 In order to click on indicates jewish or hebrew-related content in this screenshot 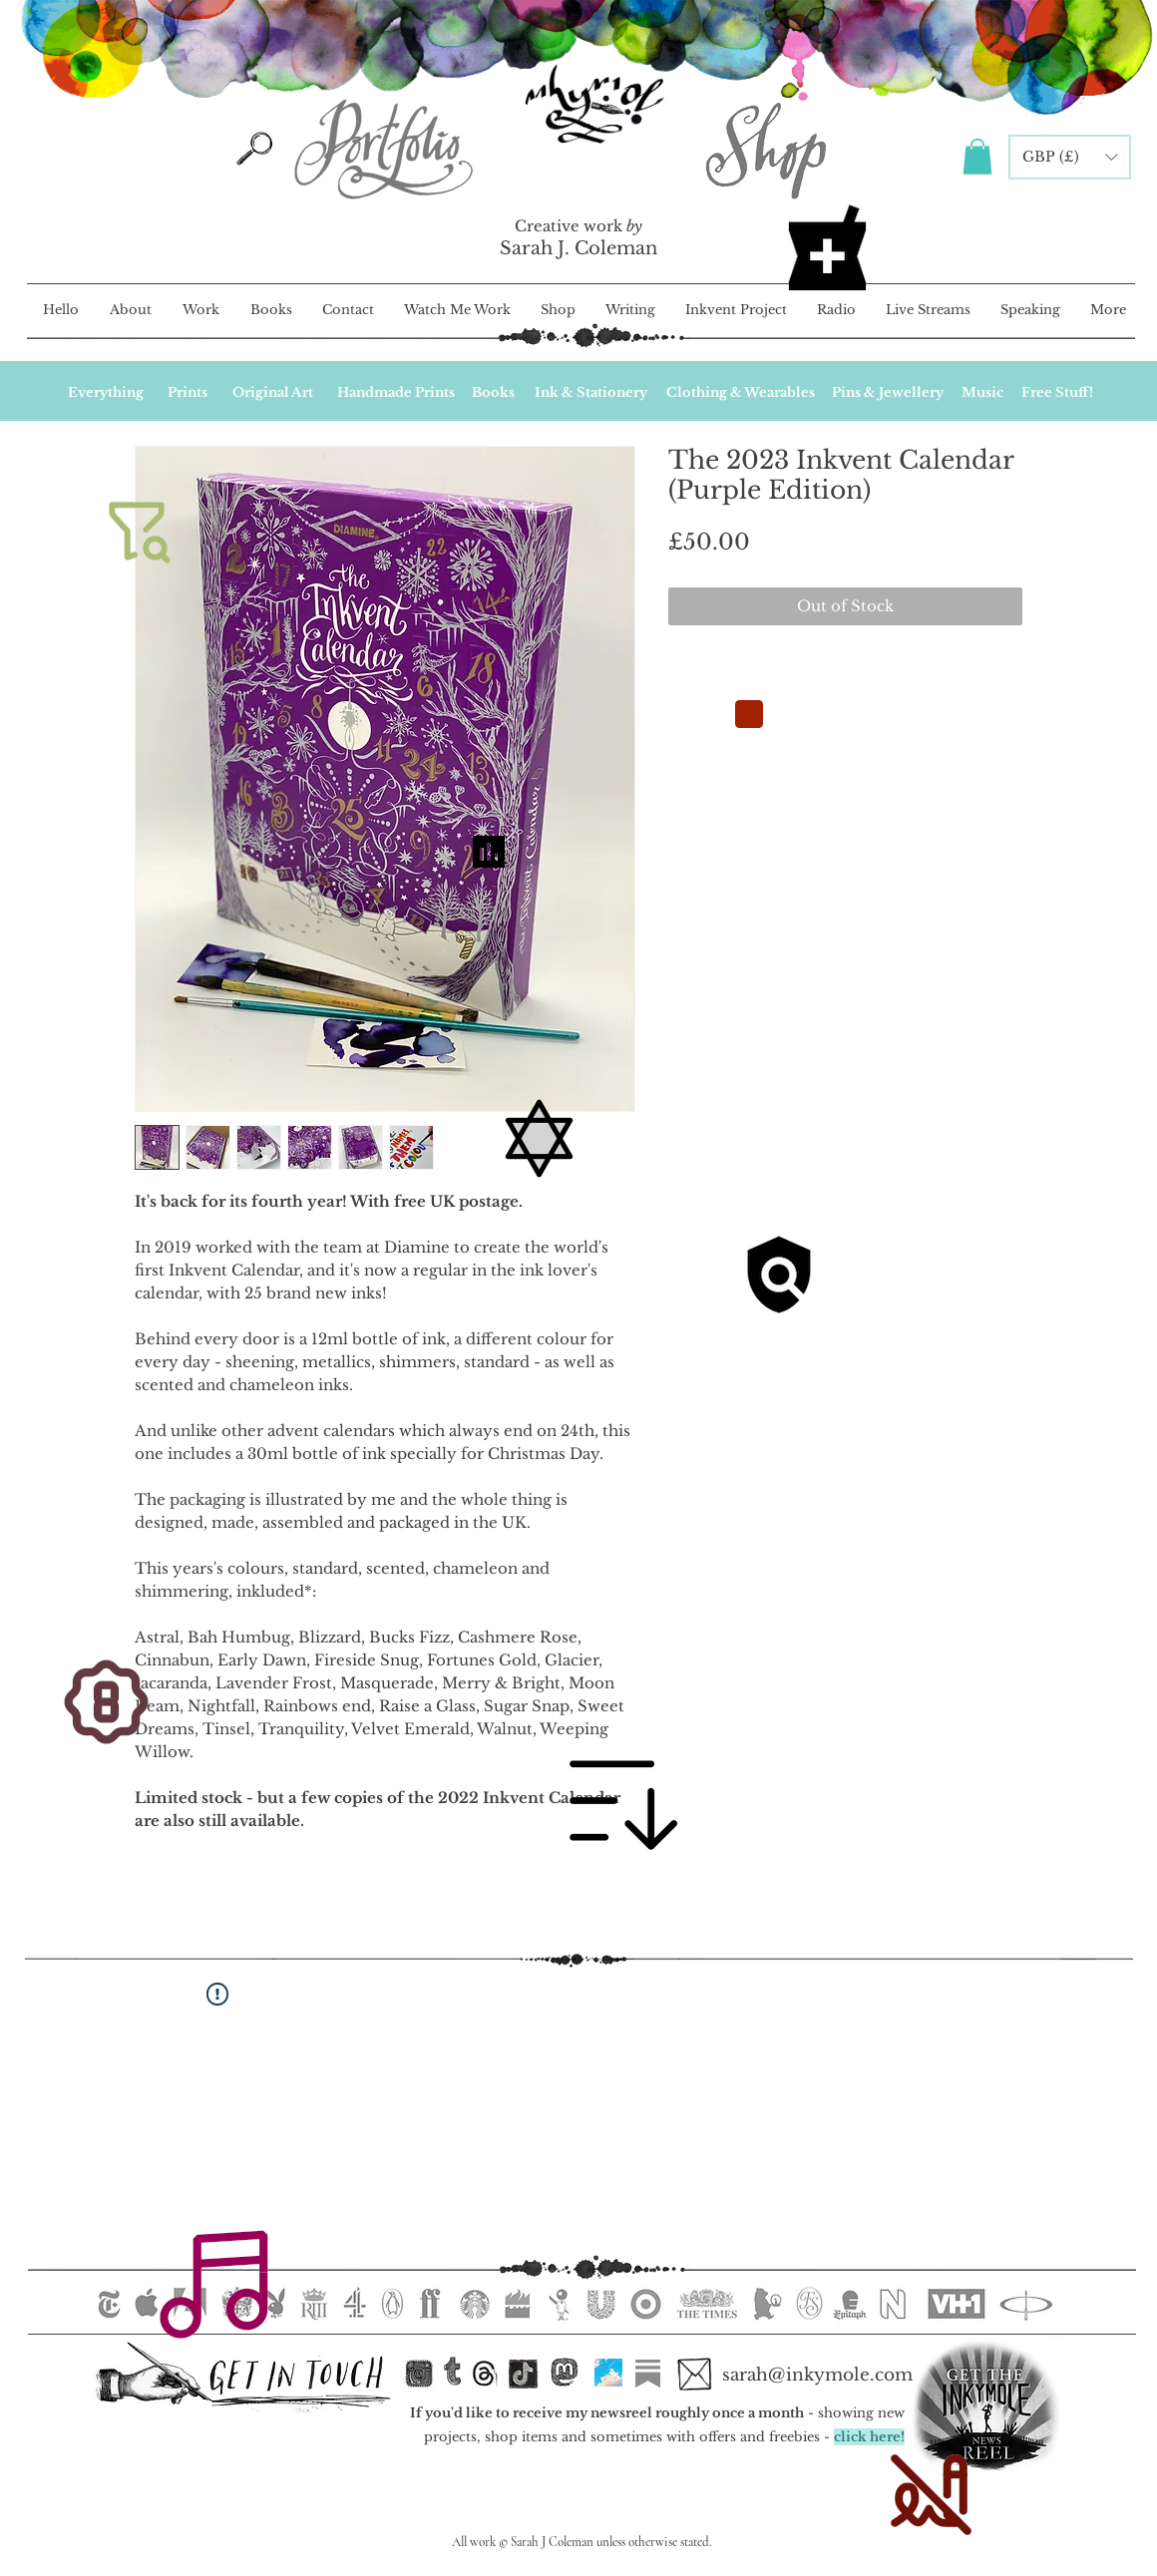, I will do `click(539, 1138)`.